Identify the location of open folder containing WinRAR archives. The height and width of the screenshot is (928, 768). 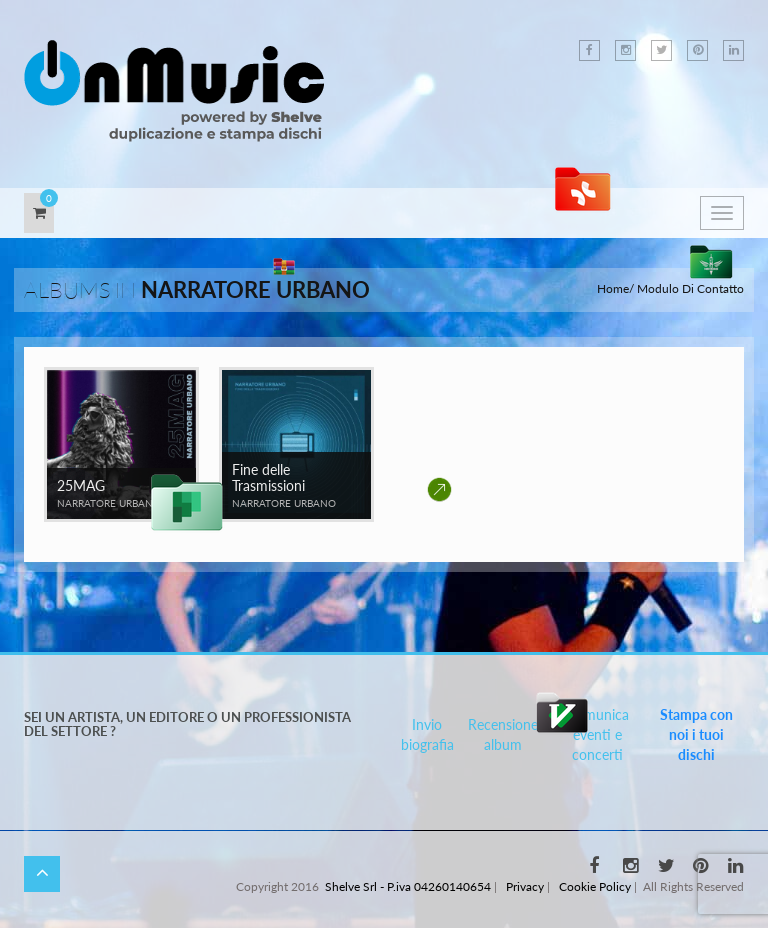
(284, 267).